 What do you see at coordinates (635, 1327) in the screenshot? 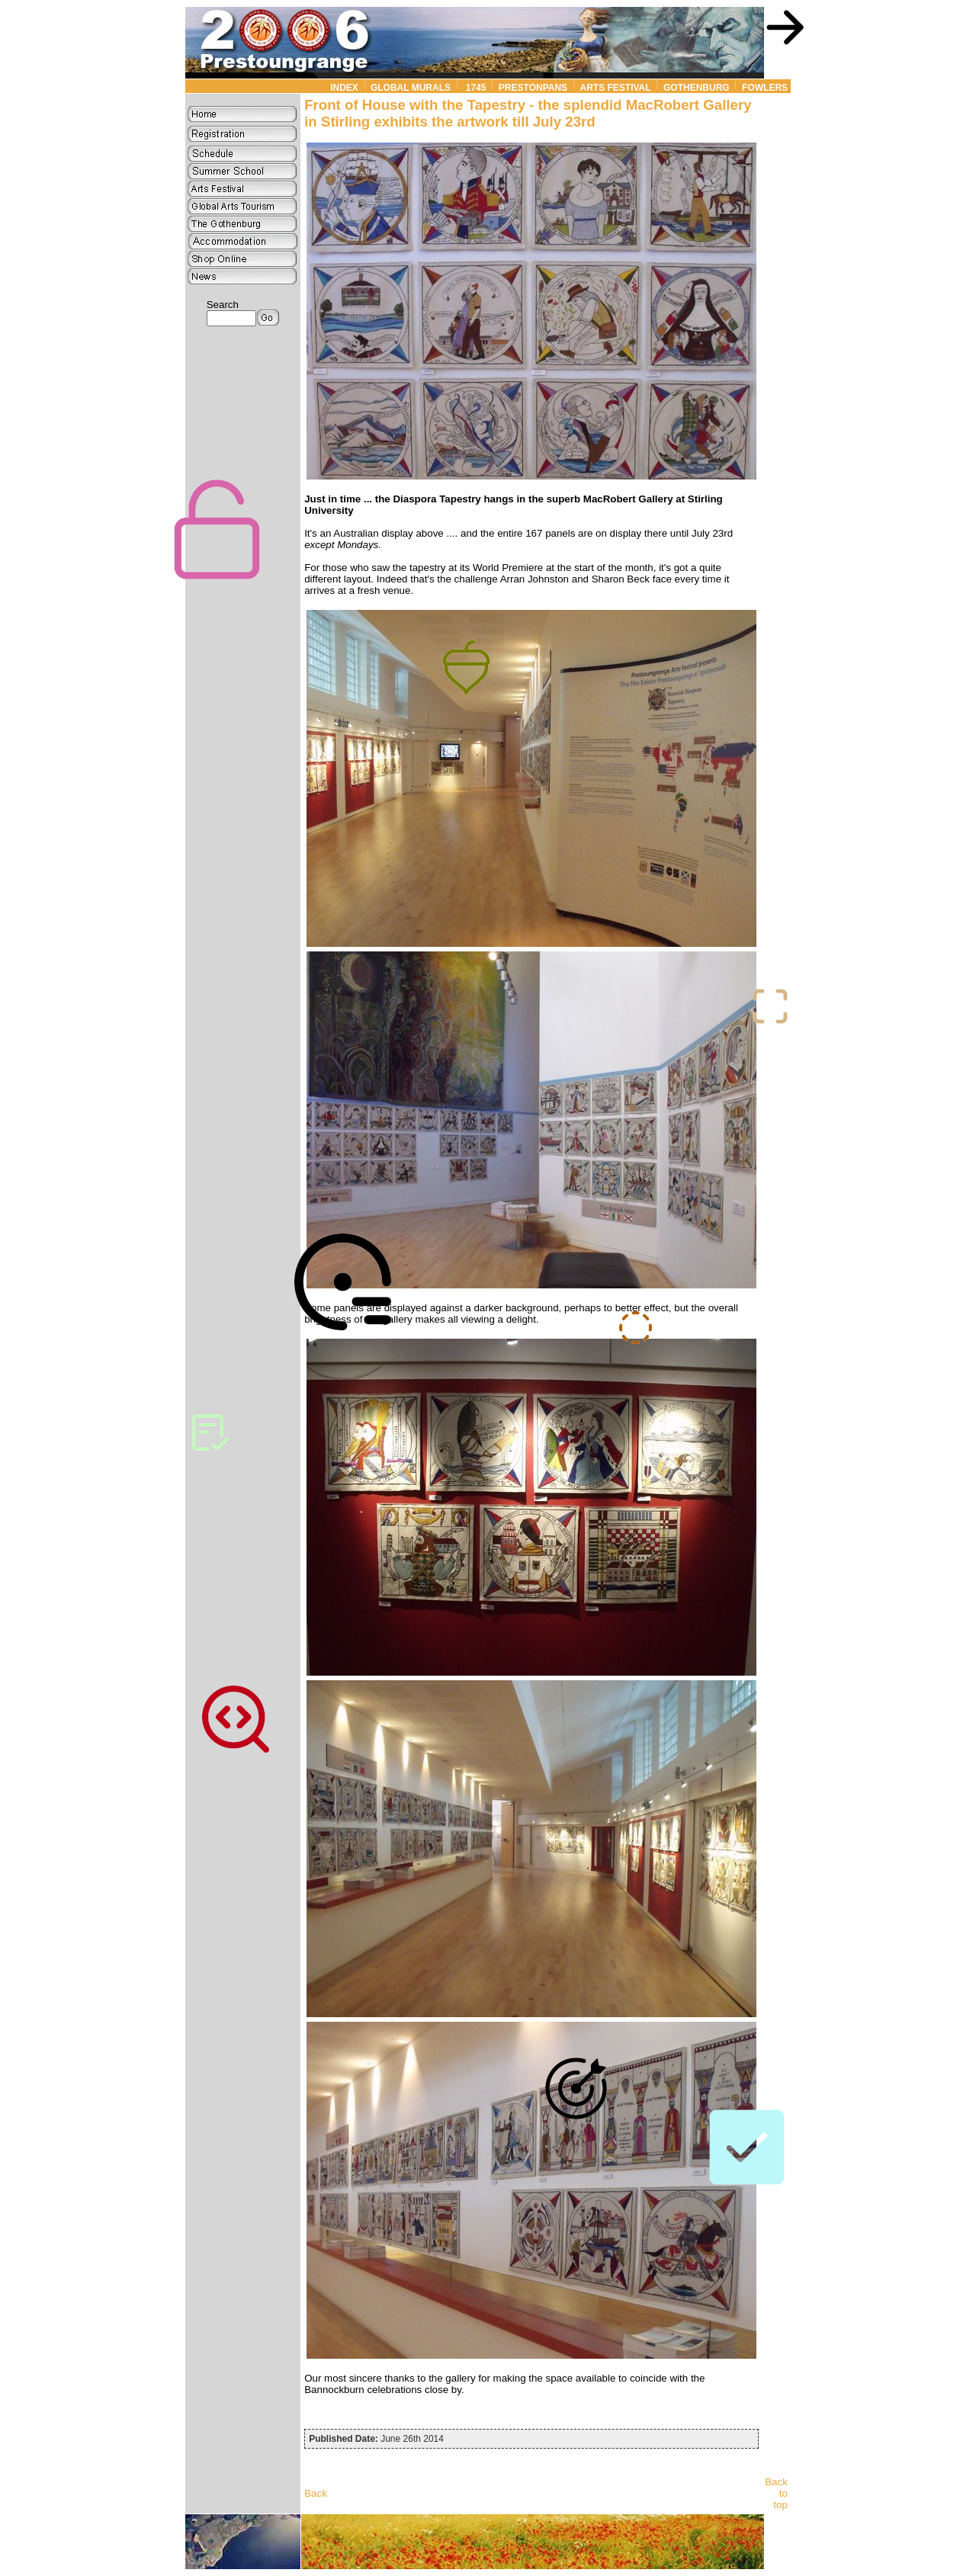
I see `create a new draft issue` at bounding box center [635, 1327].